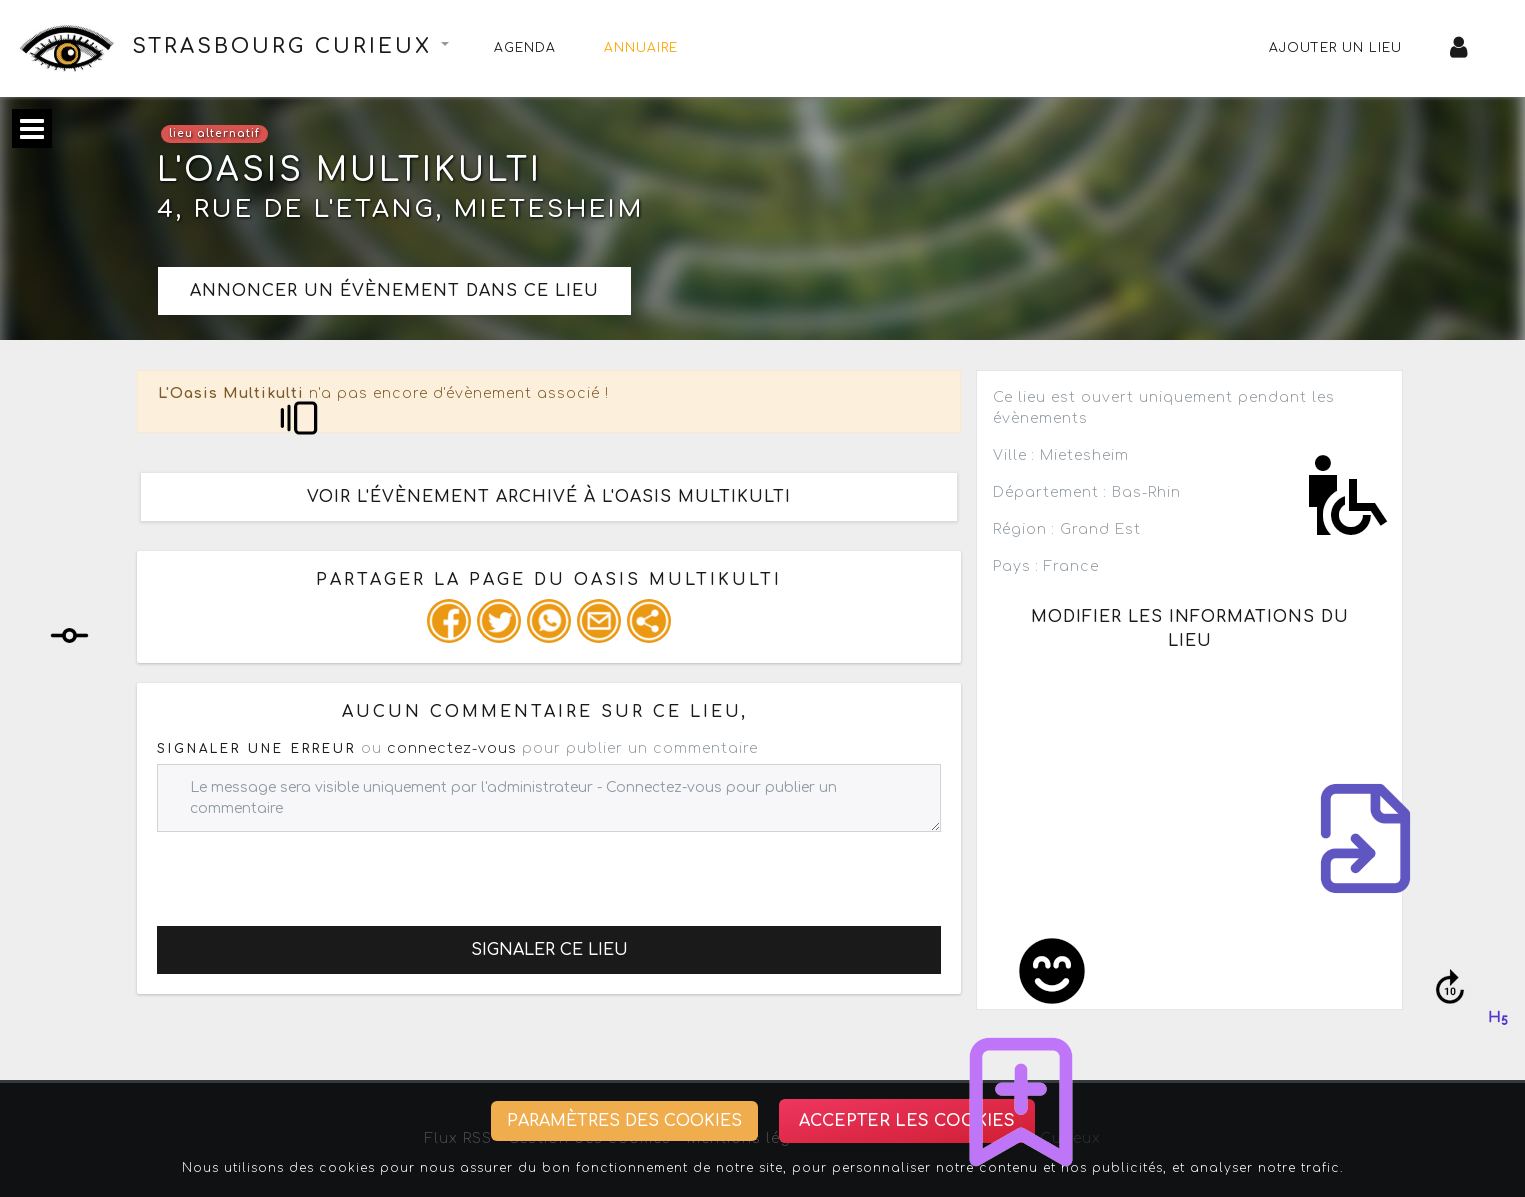 Image resolution: width=1525 pixels, height=1197 pixels. What do you see at coordinates (69, 635) in the screenshot?
I see `view commit history on current branch` at bounding box center [69, 635].